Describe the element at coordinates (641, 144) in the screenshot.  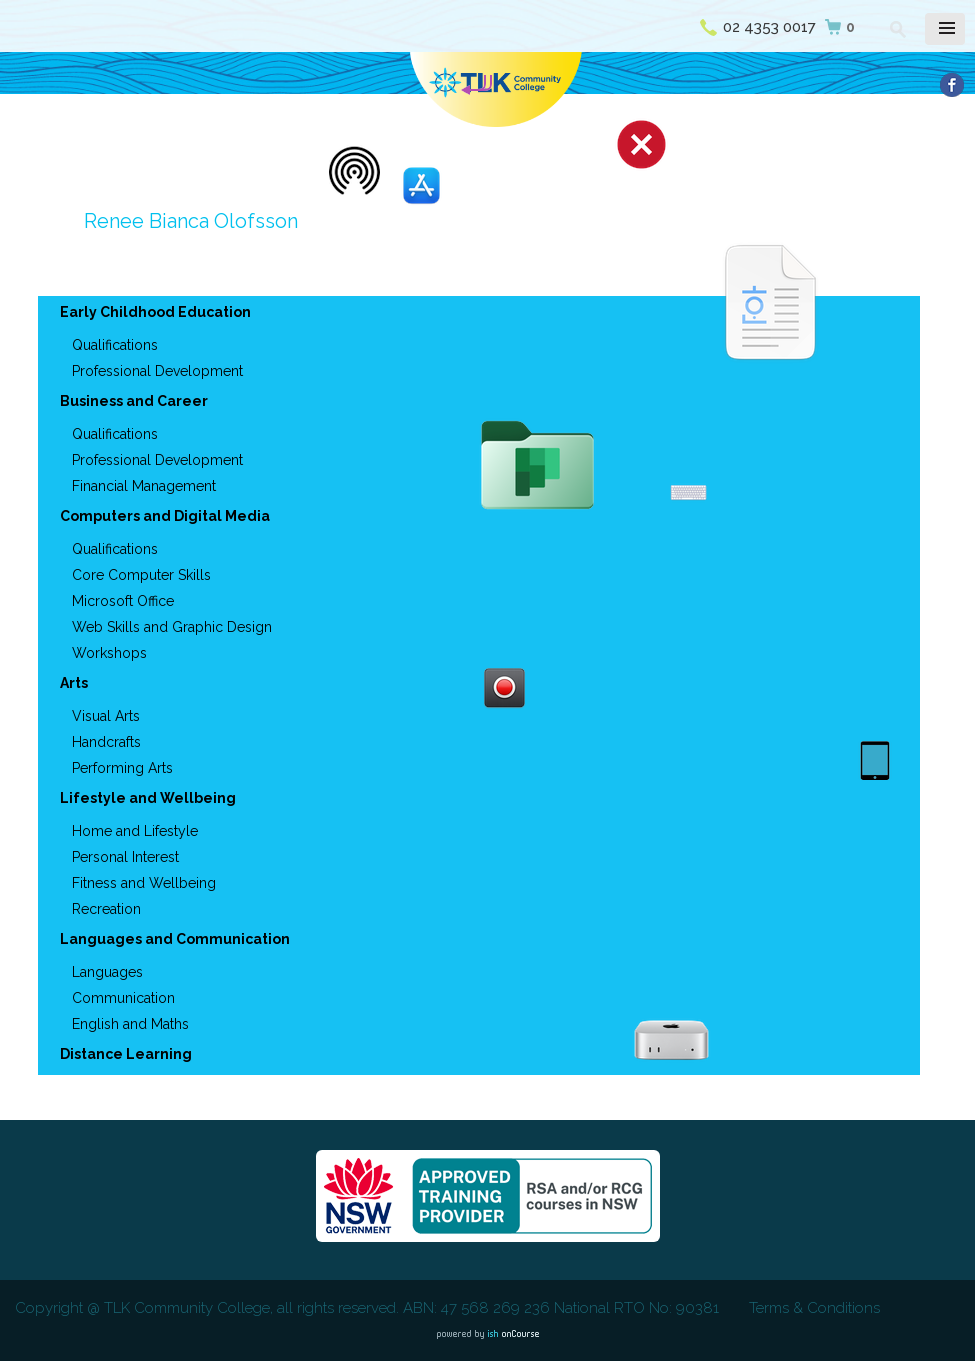
I see `stop or cancel the current action` at that location.